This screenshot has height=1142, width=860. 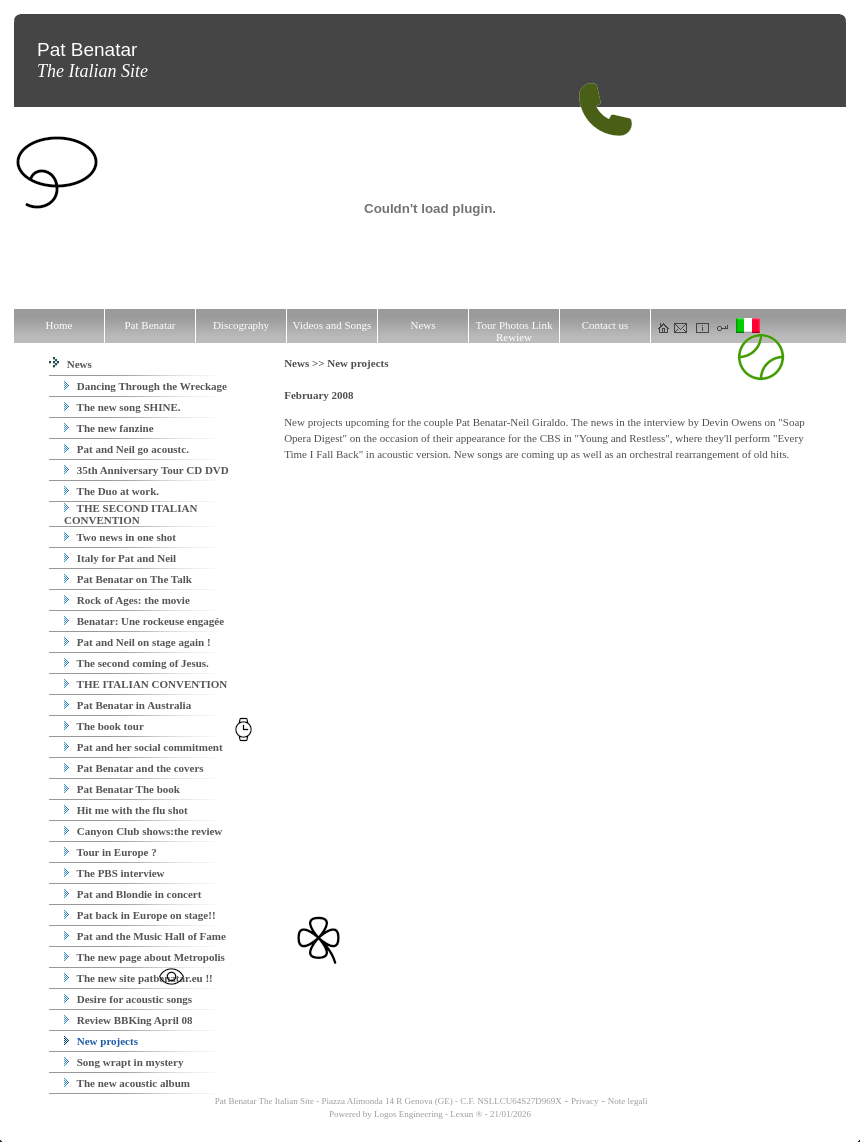 What do you see at coordinates (171, 976) in the screenshot?
I see `view or preview content` at bounding box center [171, 976].